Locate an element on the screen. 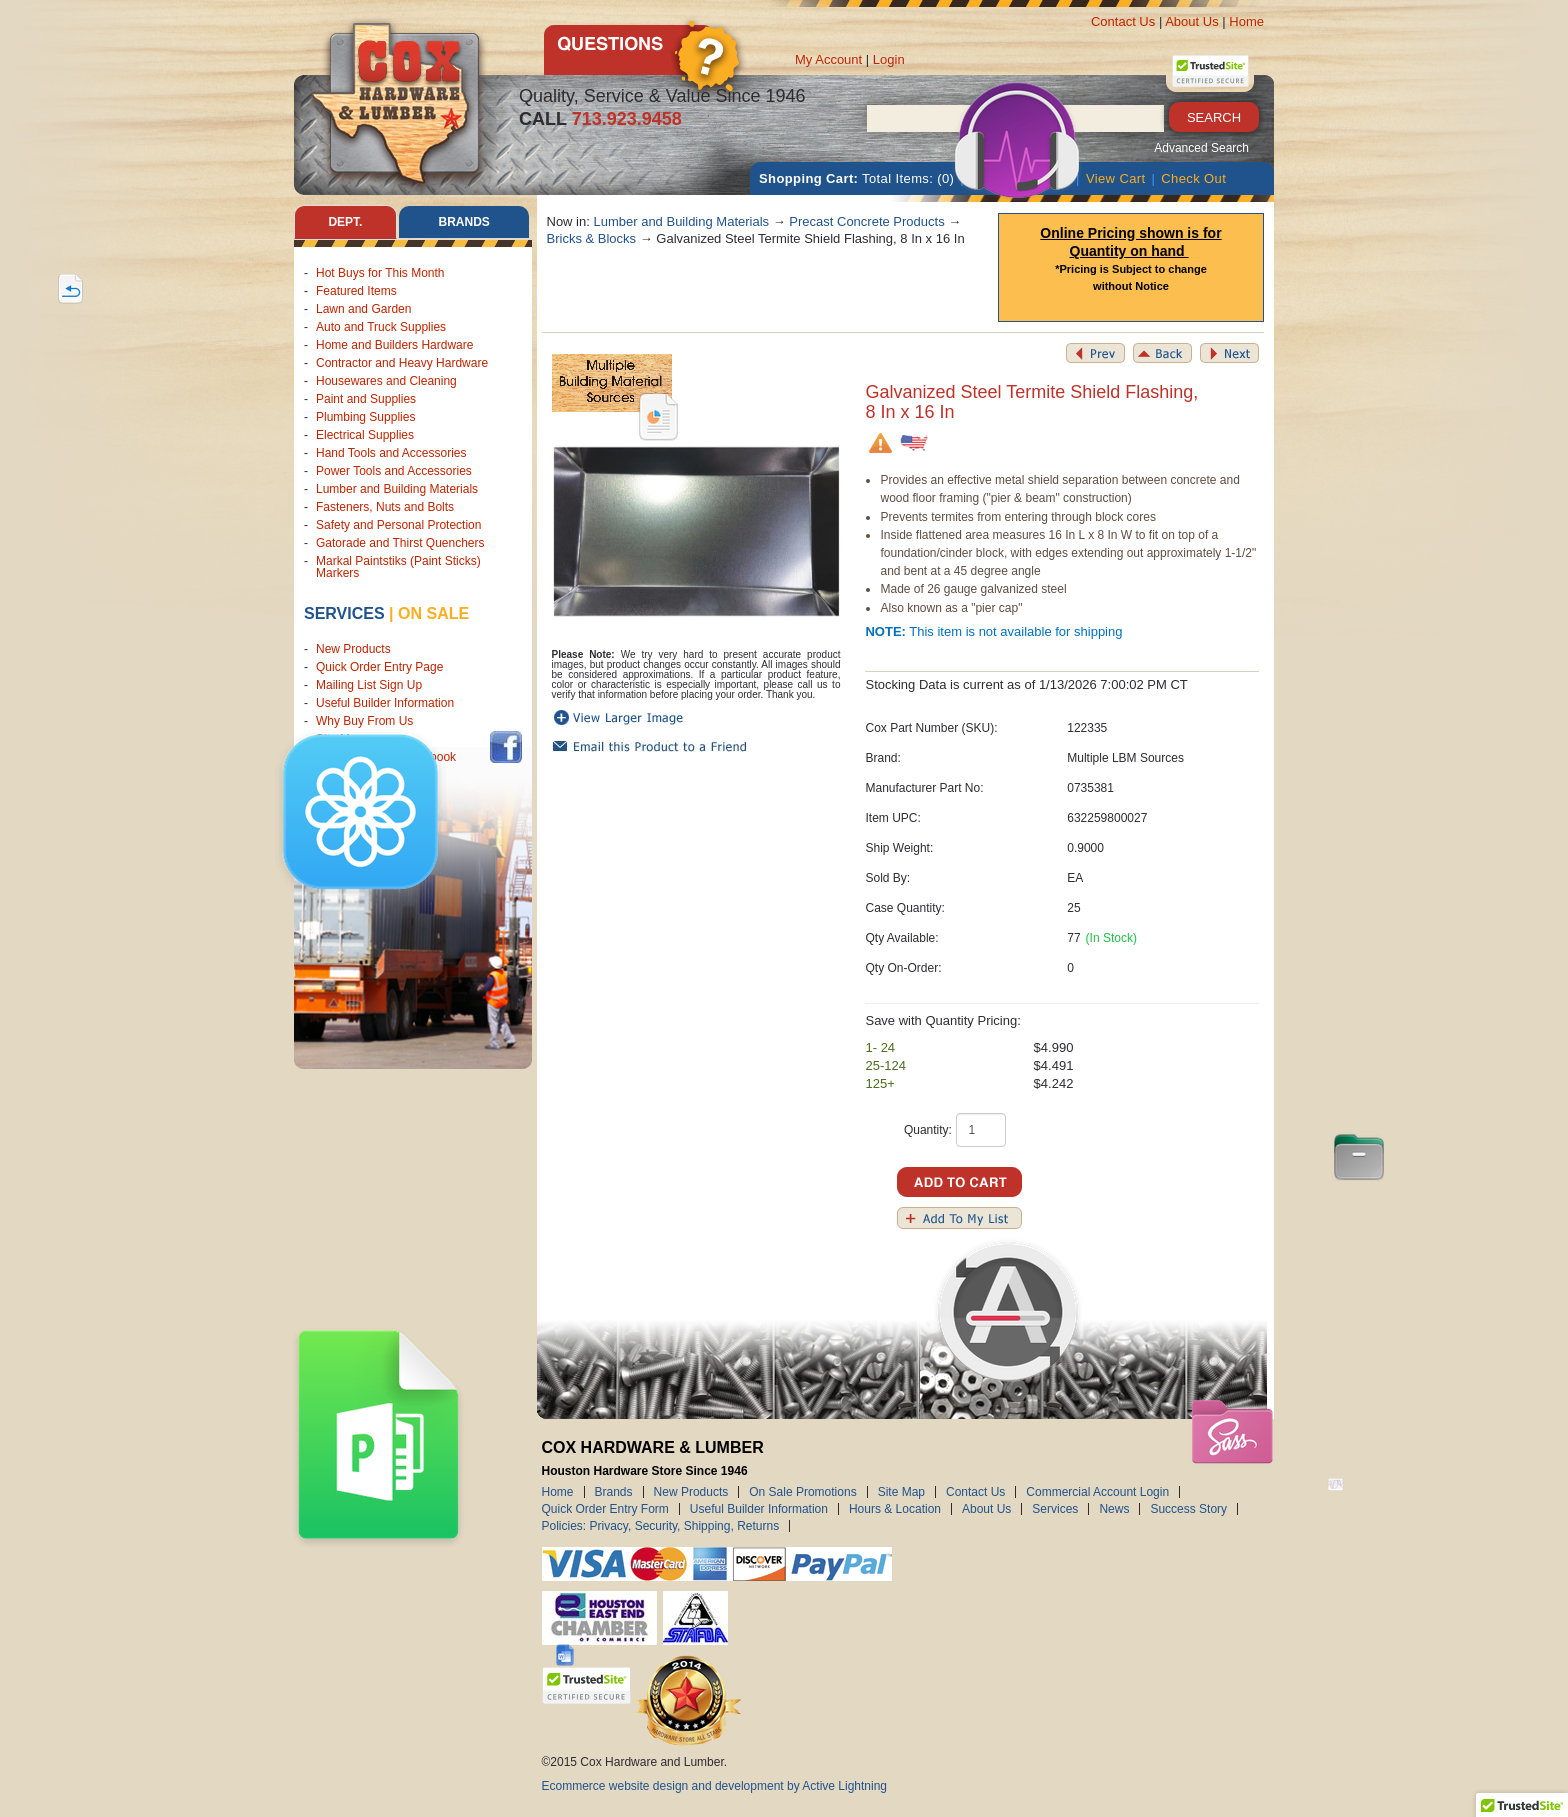 The width and height of the screenshot is (1568, 1817). a microsoft word document file is located at coordinates (565, 1655).